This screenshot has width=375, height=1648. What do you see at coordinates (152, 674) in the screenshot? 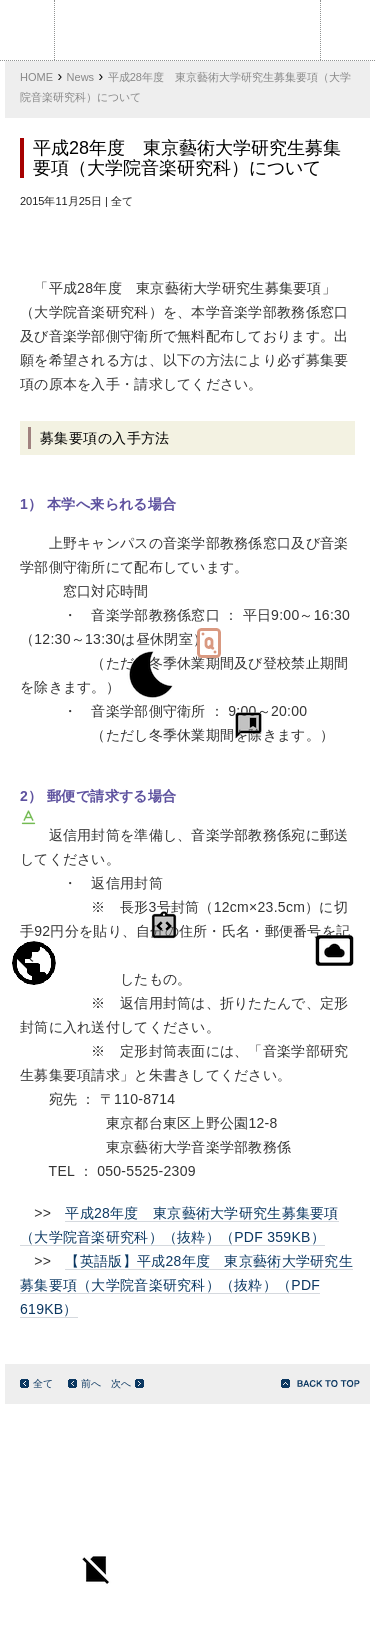
I see `enable bedtime or sleep mode` at bounding box center [152, 674].